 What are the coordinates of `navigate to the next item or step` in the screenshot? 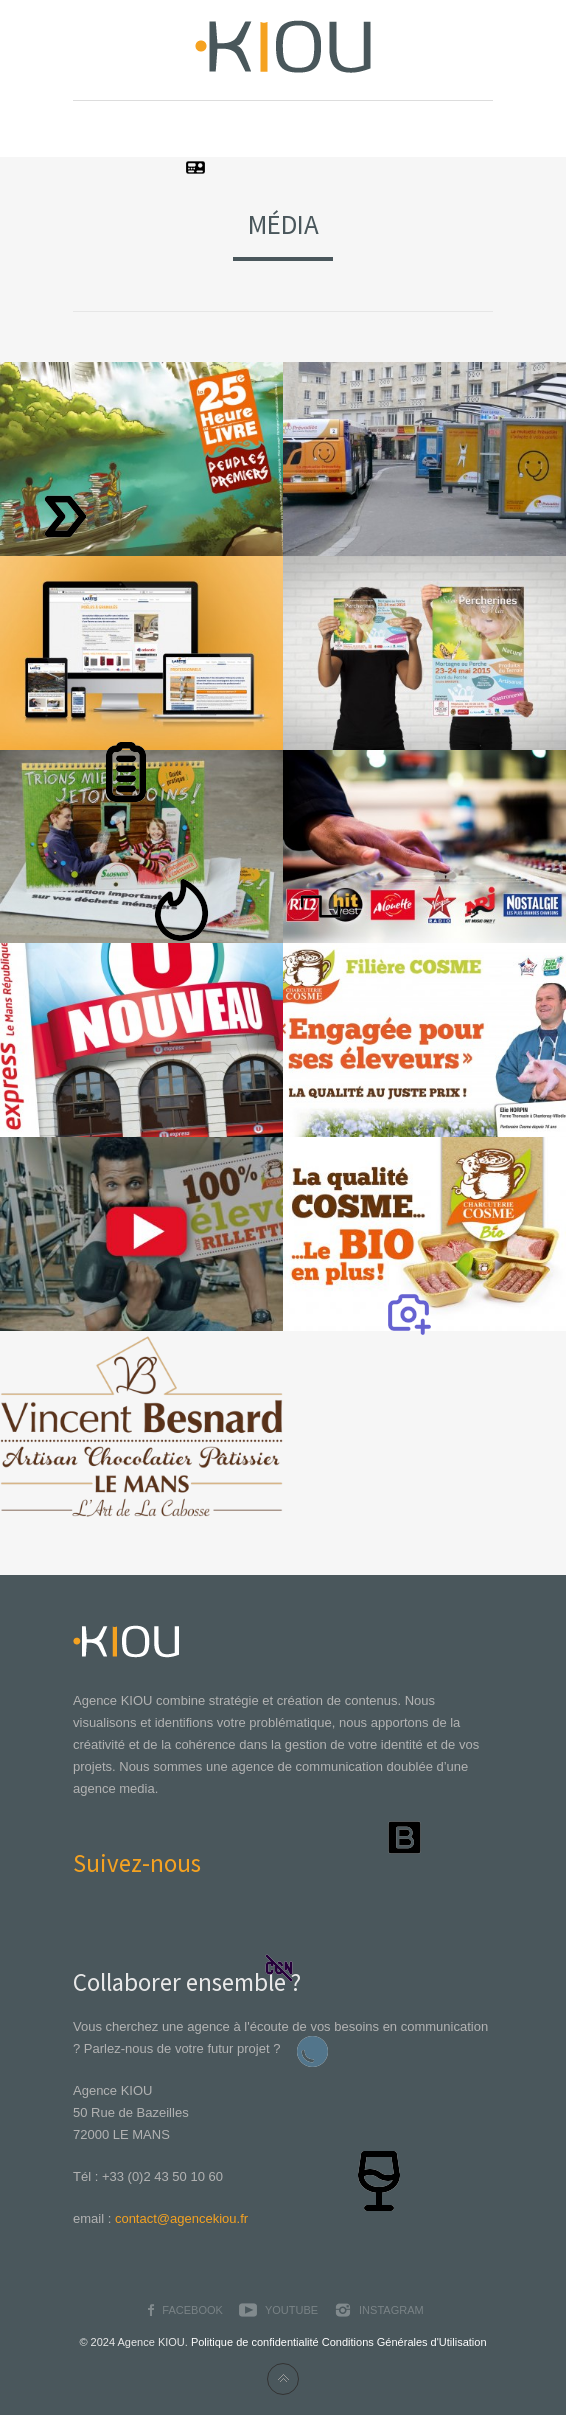 It's located at (65, 516).